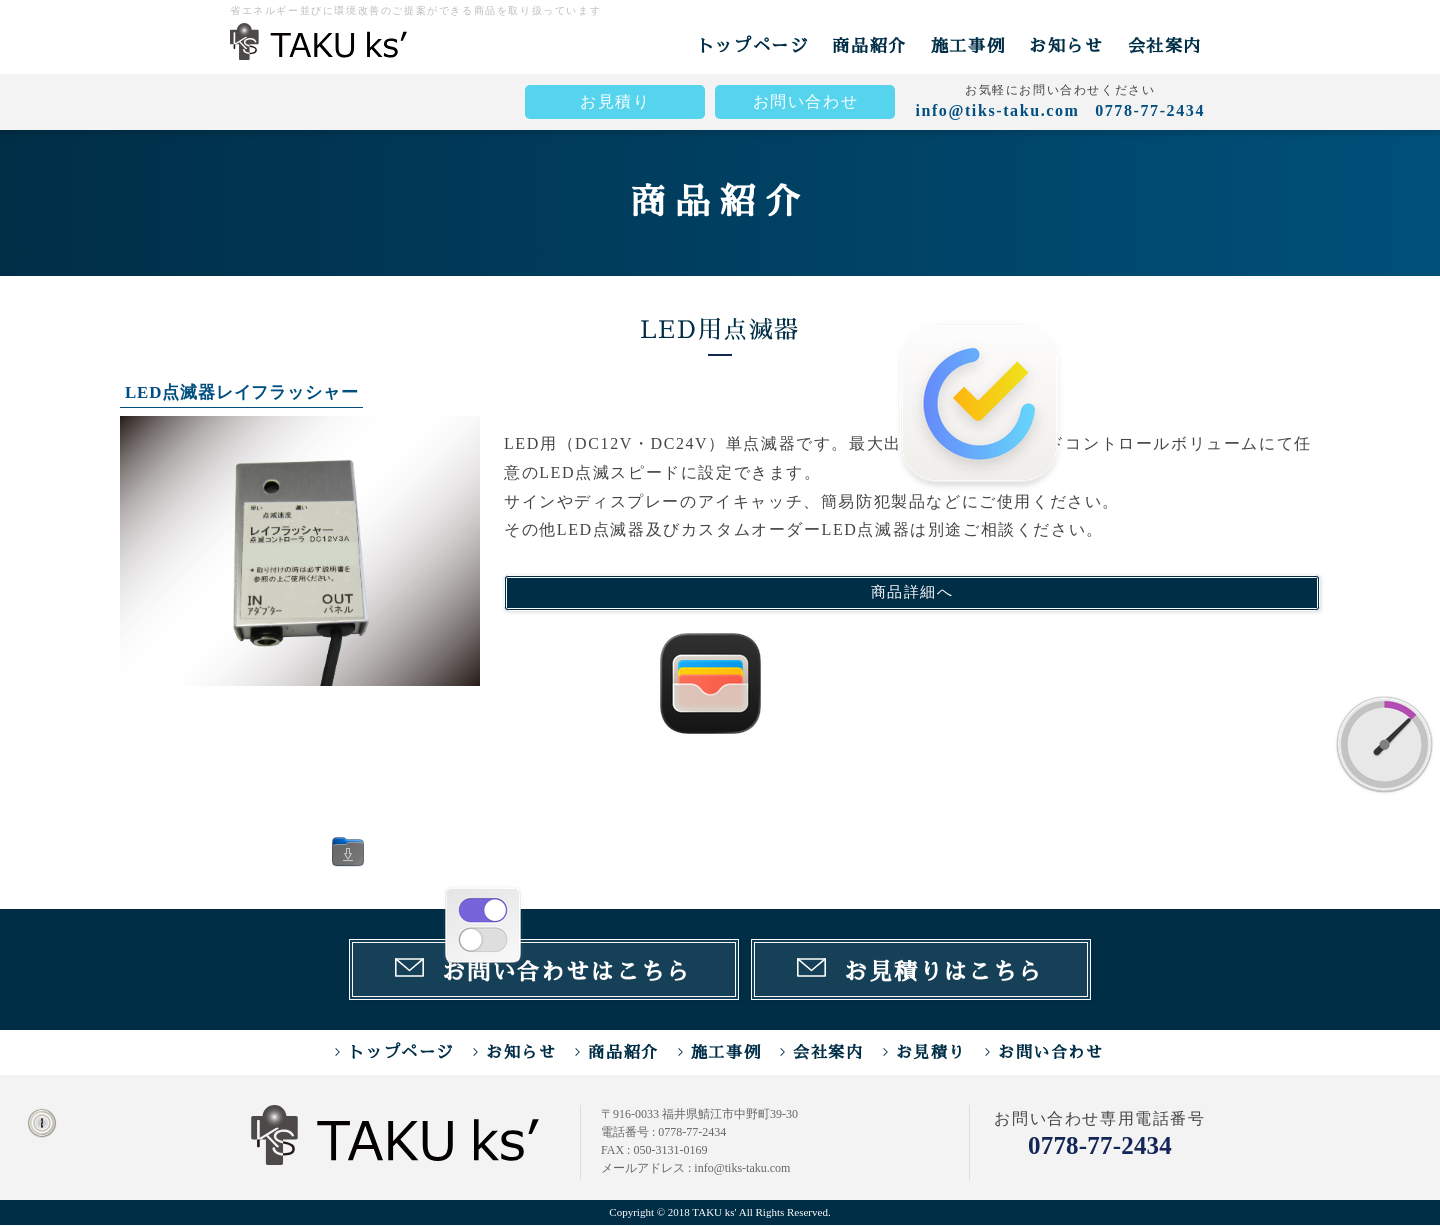  I want to click on open desktop preferences or settings, so click(483, 925).